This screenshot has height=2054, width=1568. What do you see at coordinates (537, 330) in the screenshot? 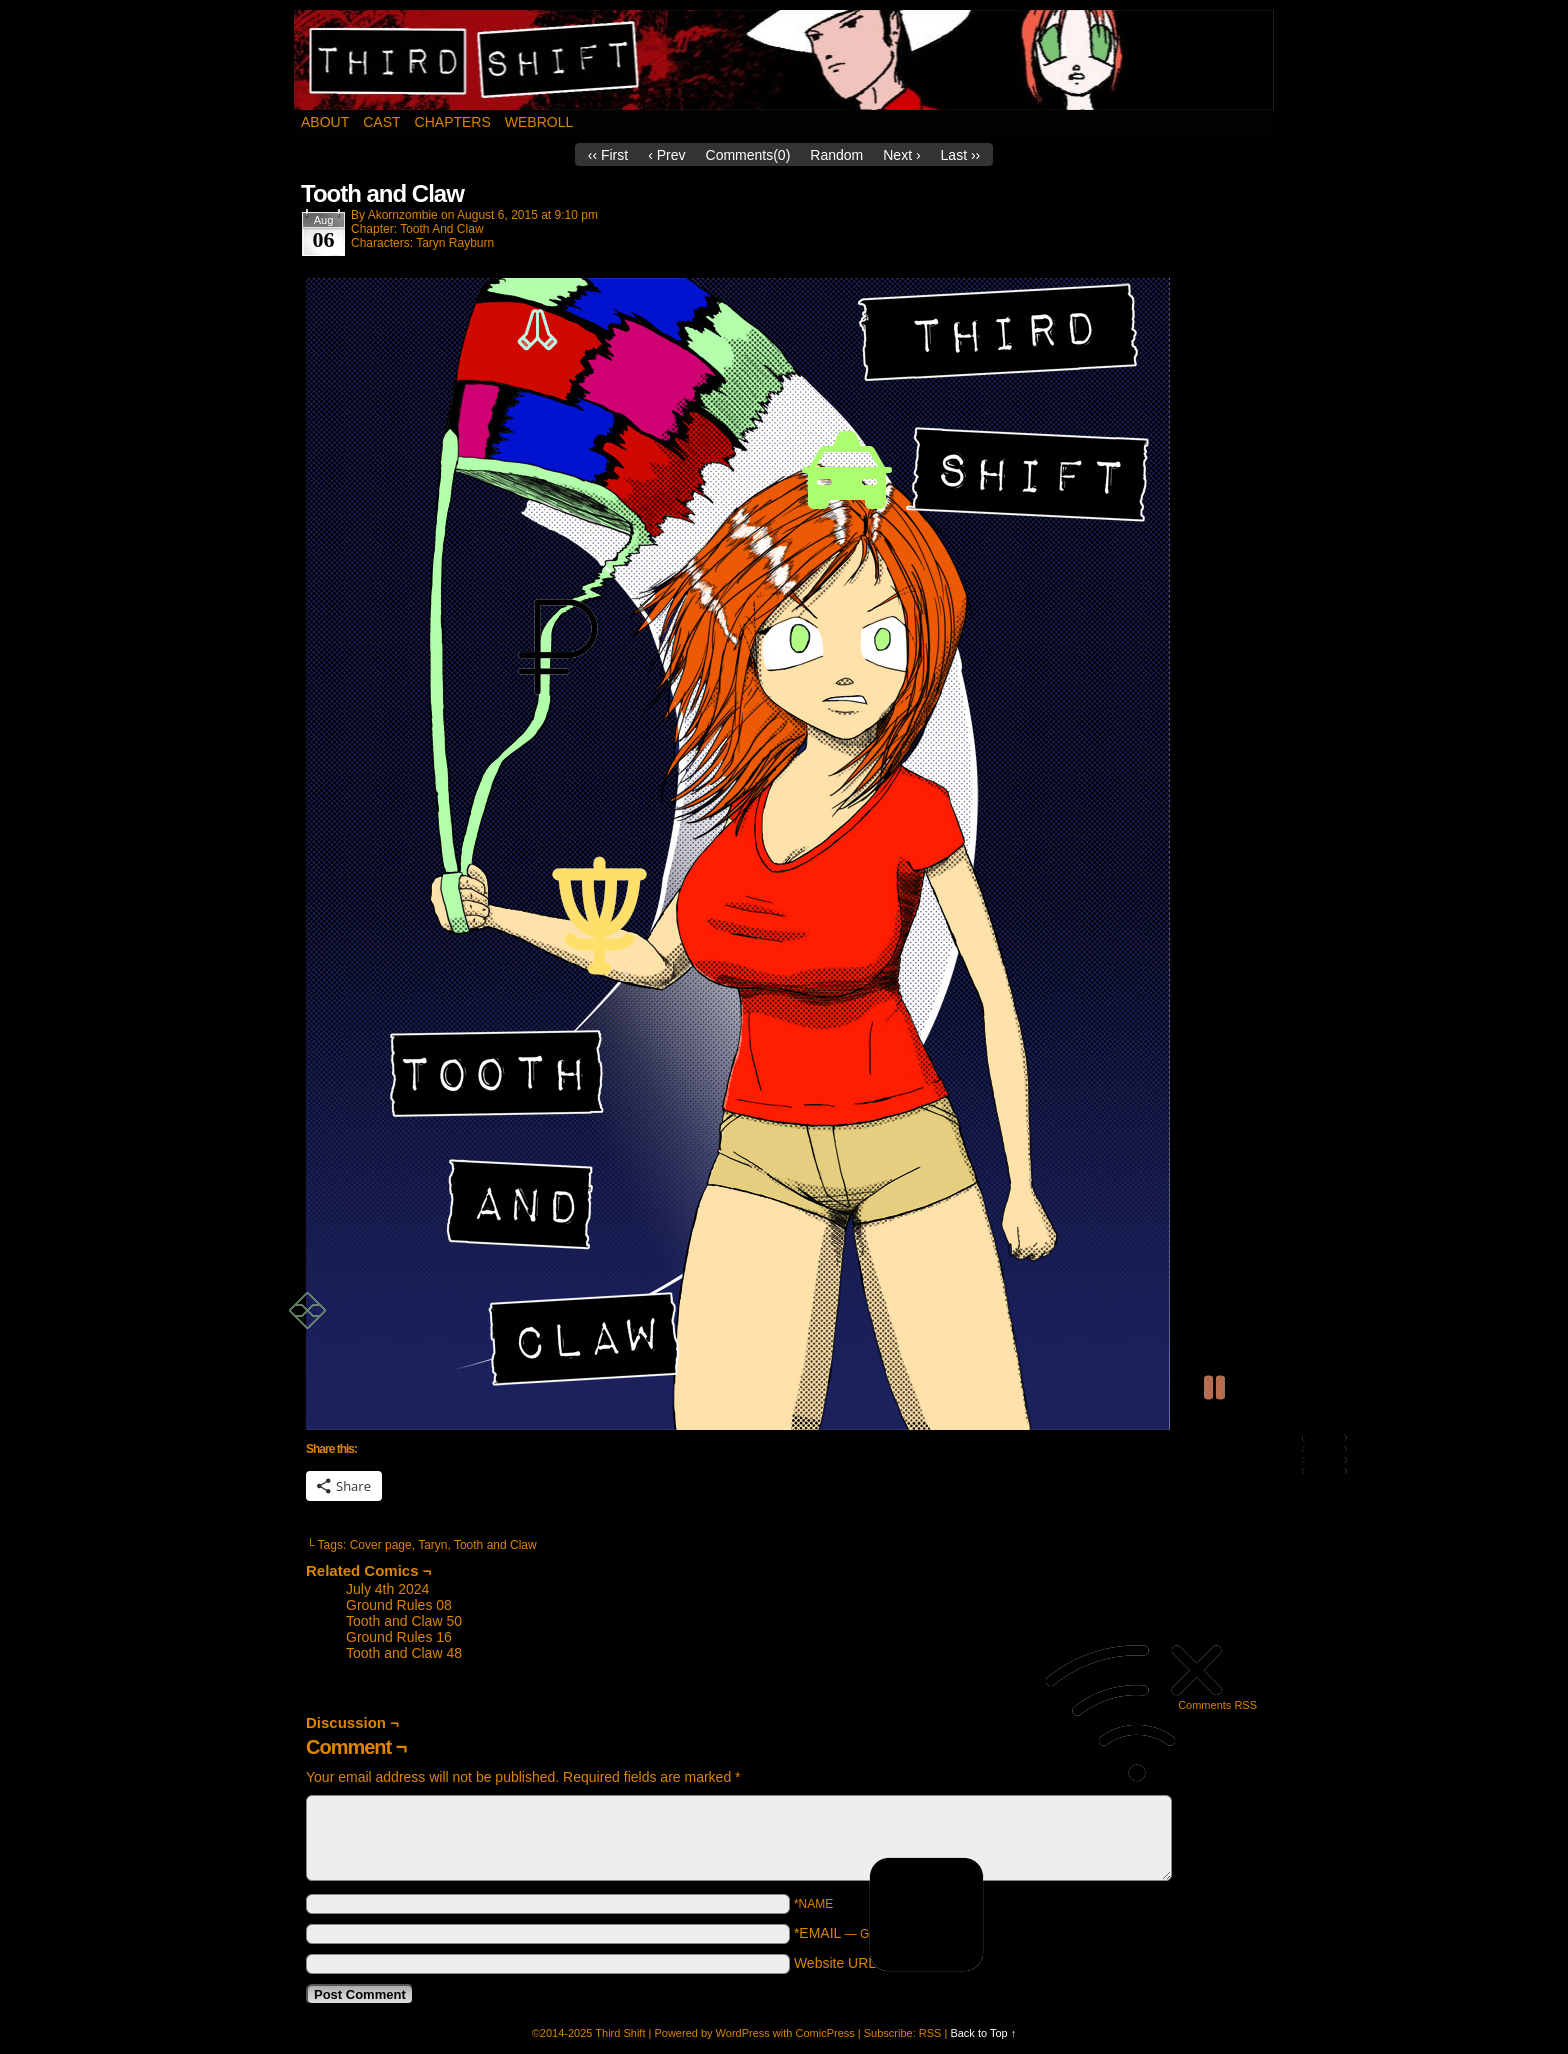
I see `access prayer or meditation features` at bounding box center [537, 330].